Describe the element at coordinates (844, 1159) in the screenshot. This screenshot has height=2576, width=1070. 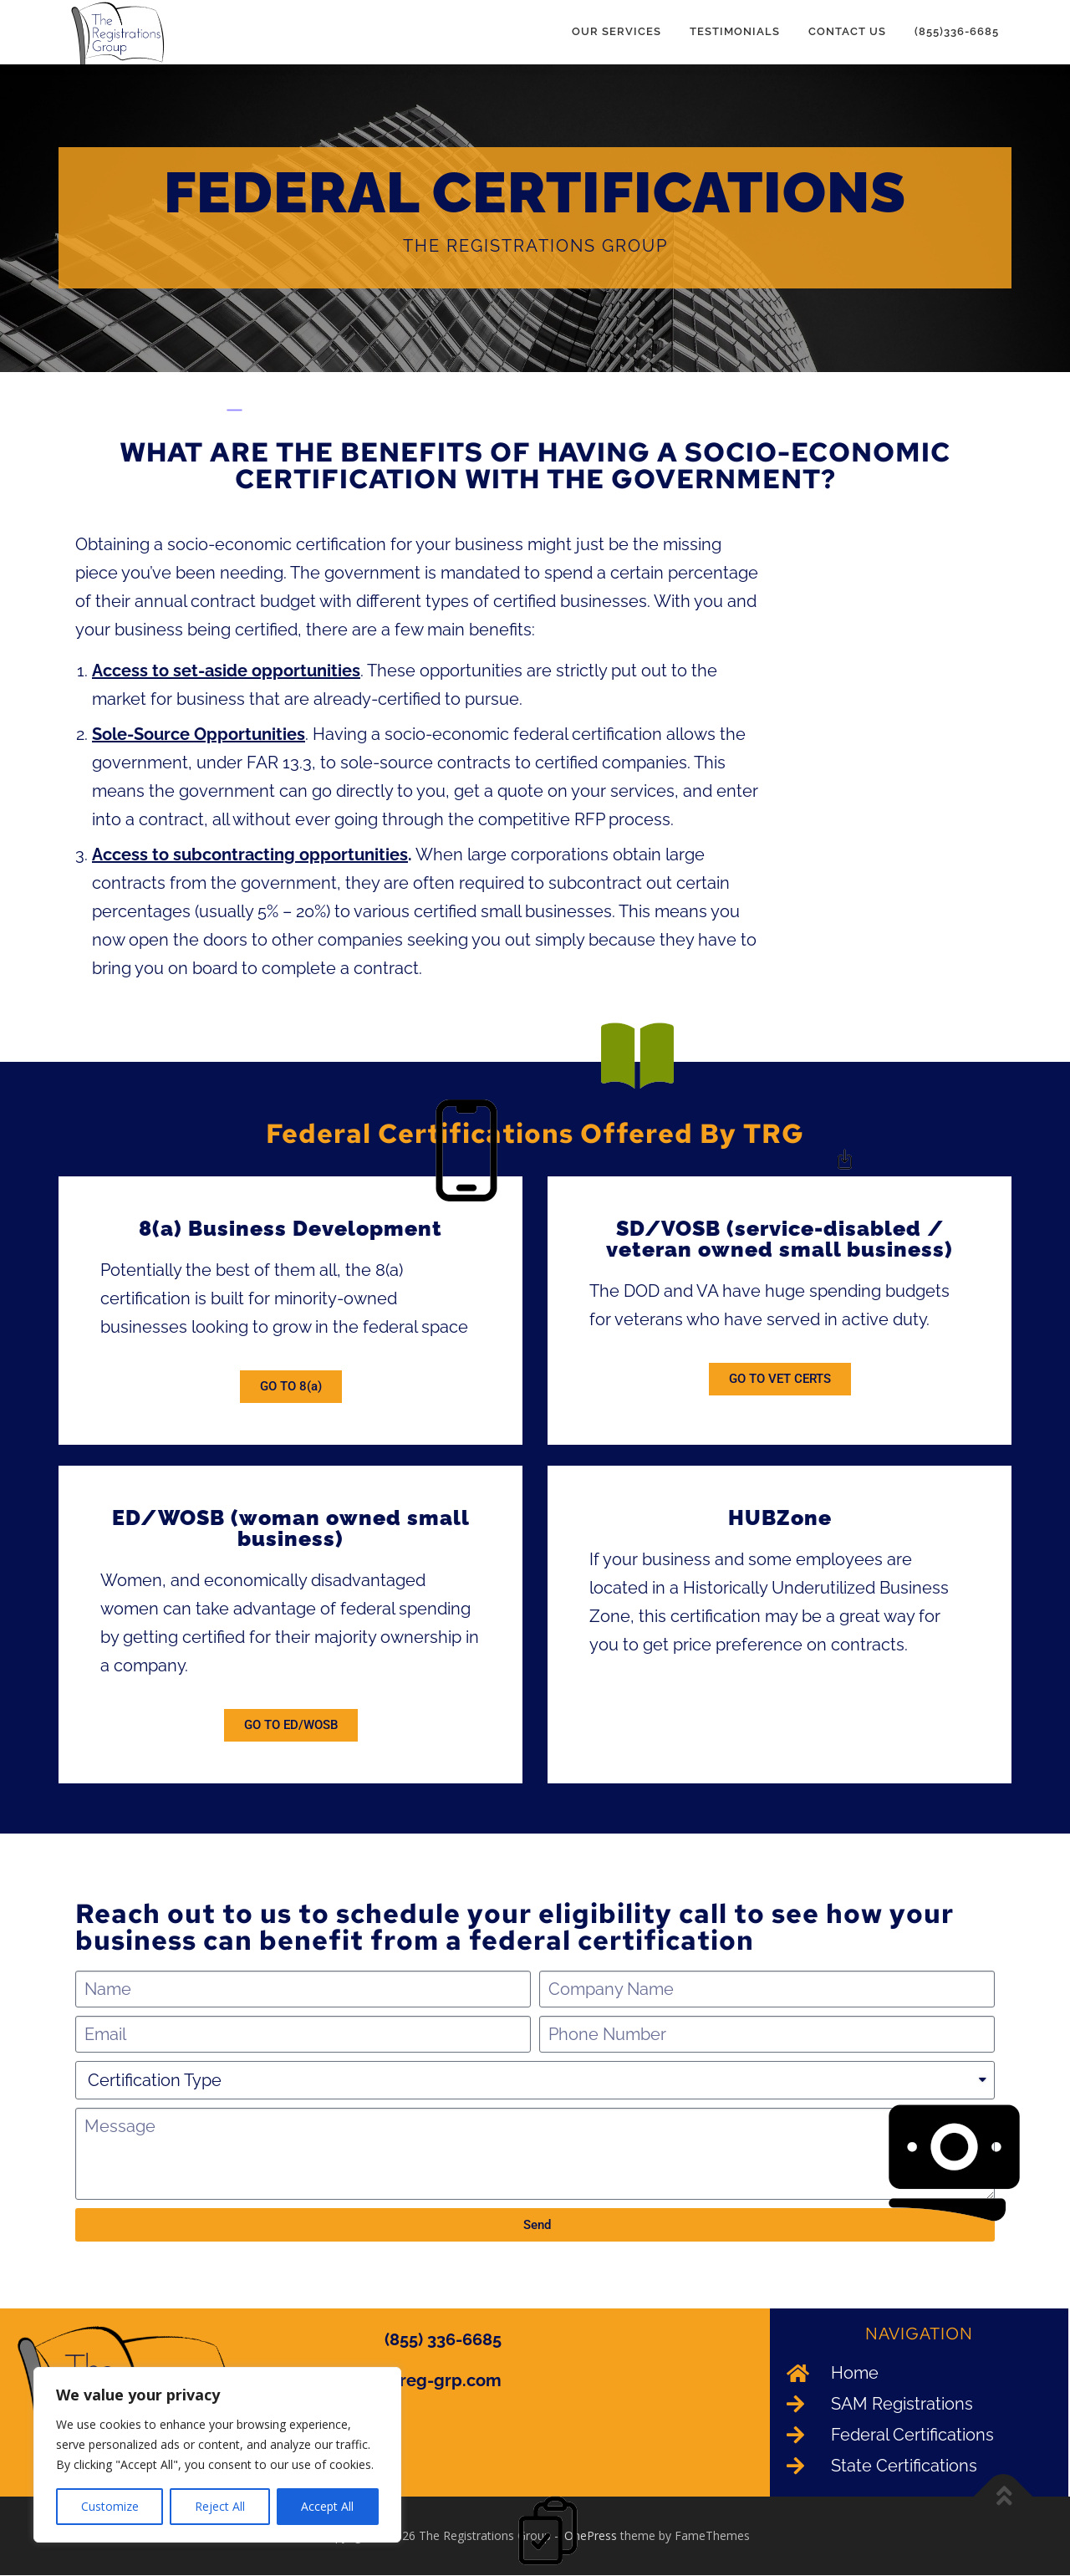
I see `download file to device` at that location.